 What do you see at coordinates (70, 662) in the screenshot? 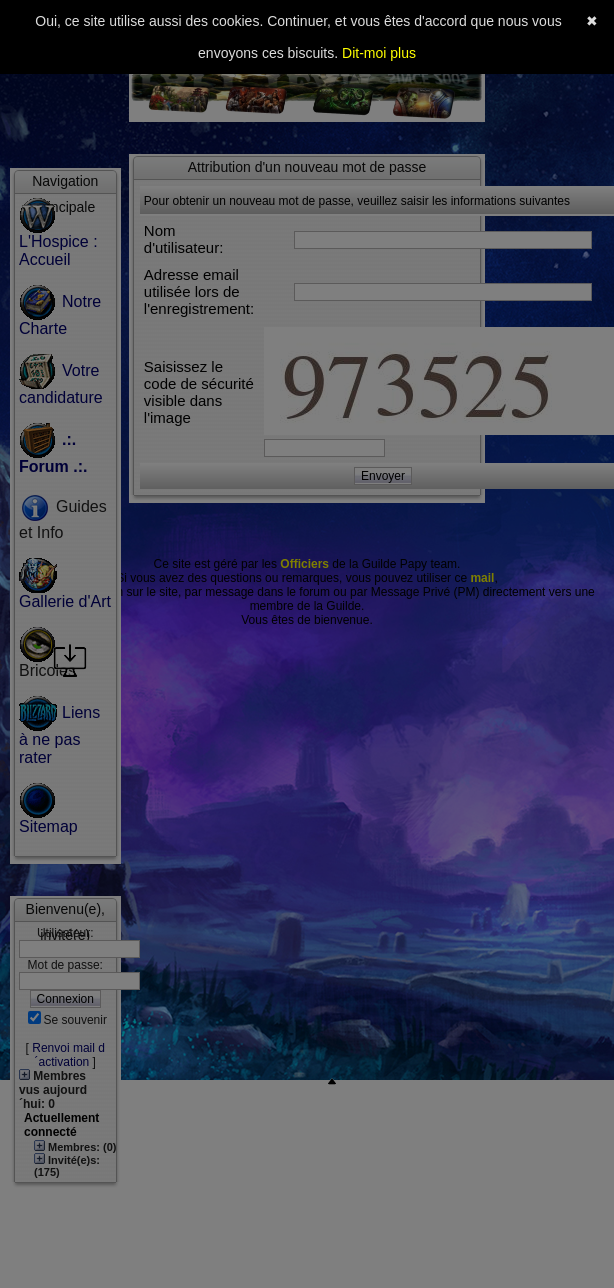
I see `download to desktop` at bounding box center [70, 662].